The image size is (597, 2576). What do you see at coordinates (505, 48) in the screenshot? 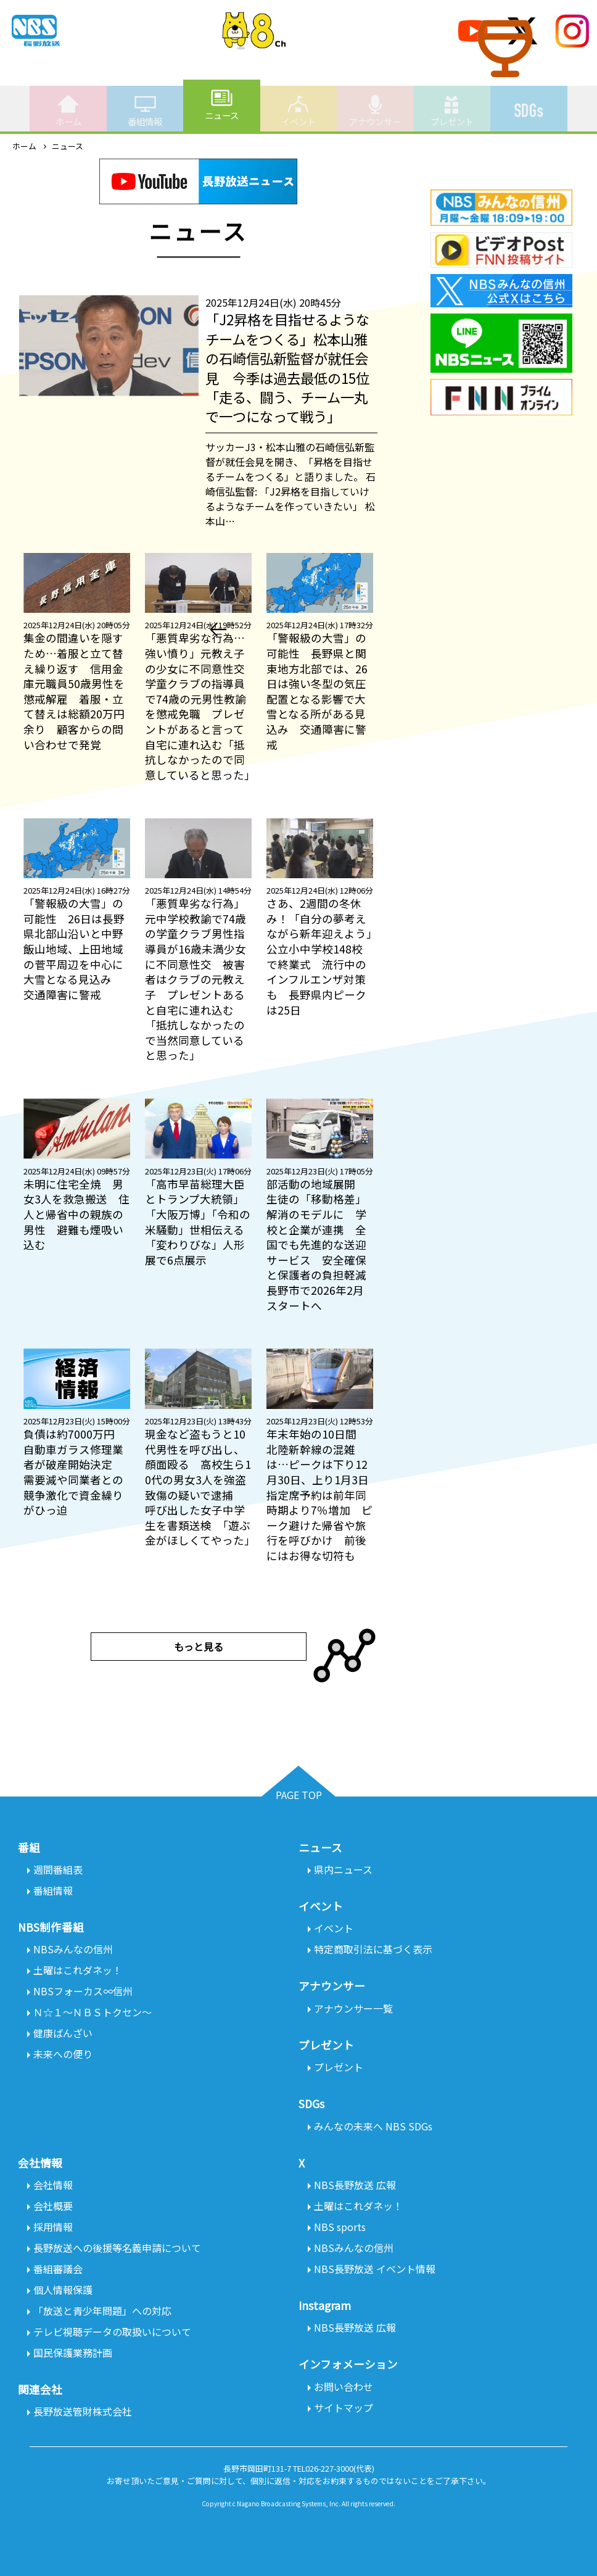
I see `browse alcoholic beverages or drinks menu` at bounding box center [505, 48].